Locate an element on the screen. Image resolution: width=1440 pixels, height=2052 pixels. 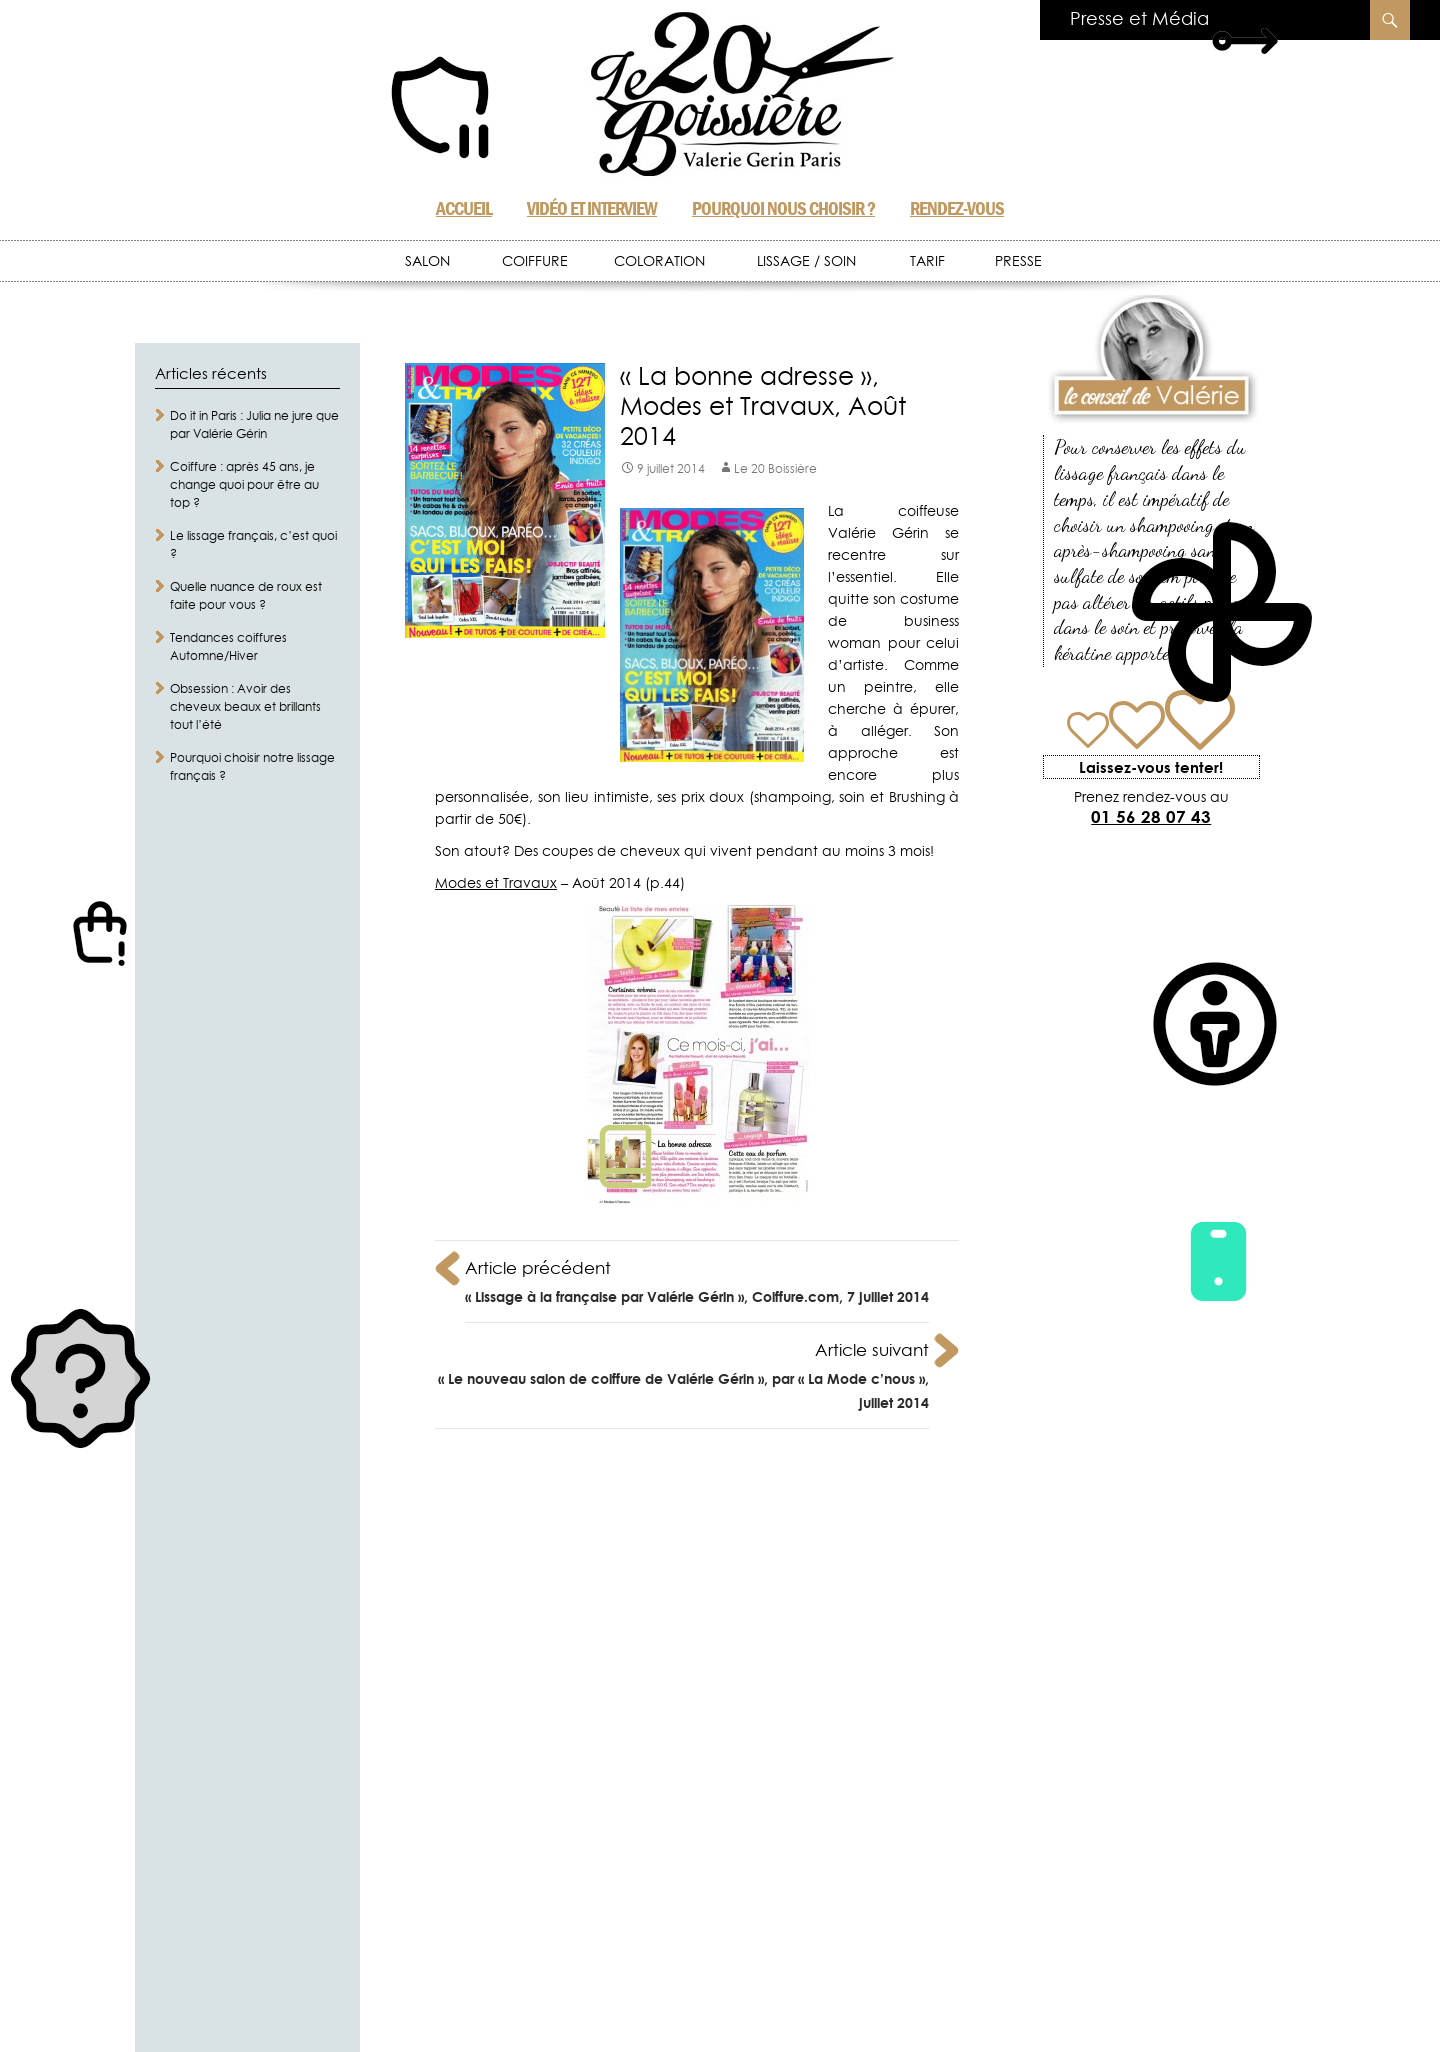
indicates an alert or notification related to a book or reading item is located at coordinates (625, 1156).